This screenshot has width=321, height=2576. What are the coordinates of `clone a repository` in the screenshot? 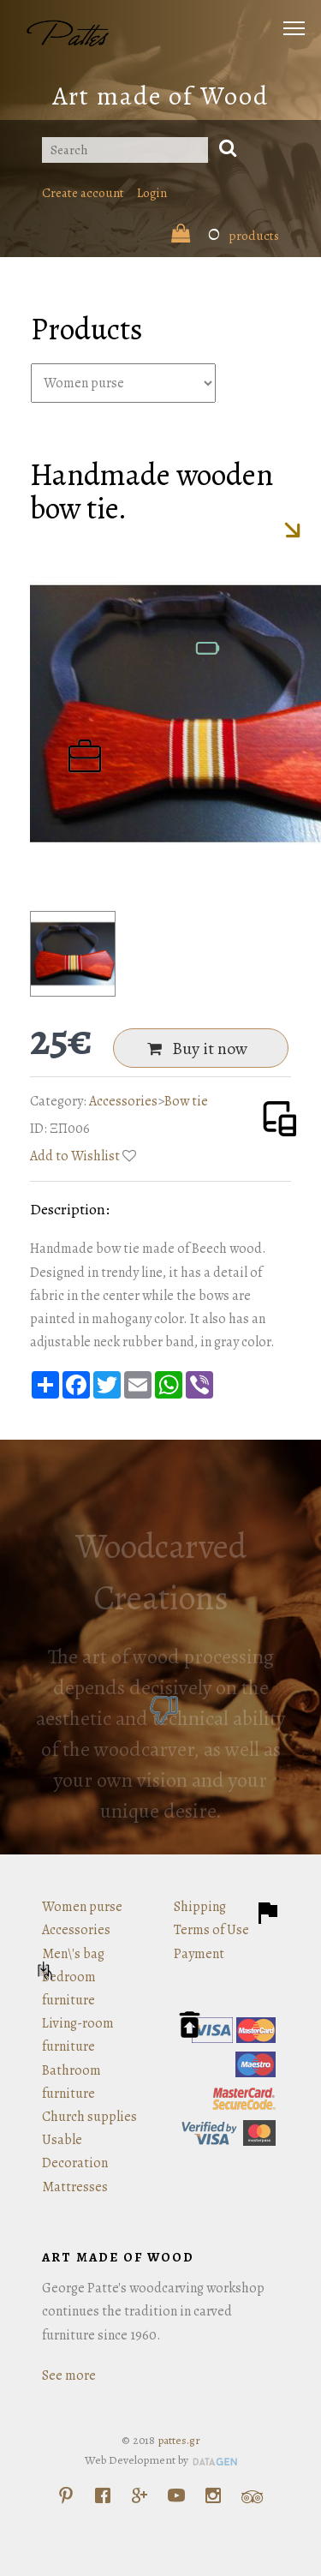 It's located at (278, 1118).